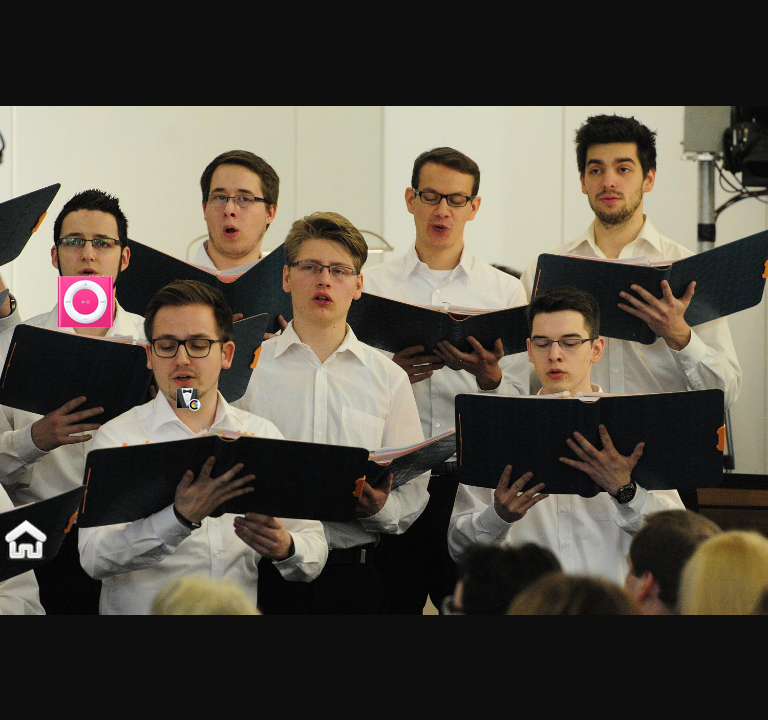 The height and width of the screenshot is (720, 768). Describe the element at coordinates (188, 399) in the screenshot. I see `launch display calibrator tool` at that location.